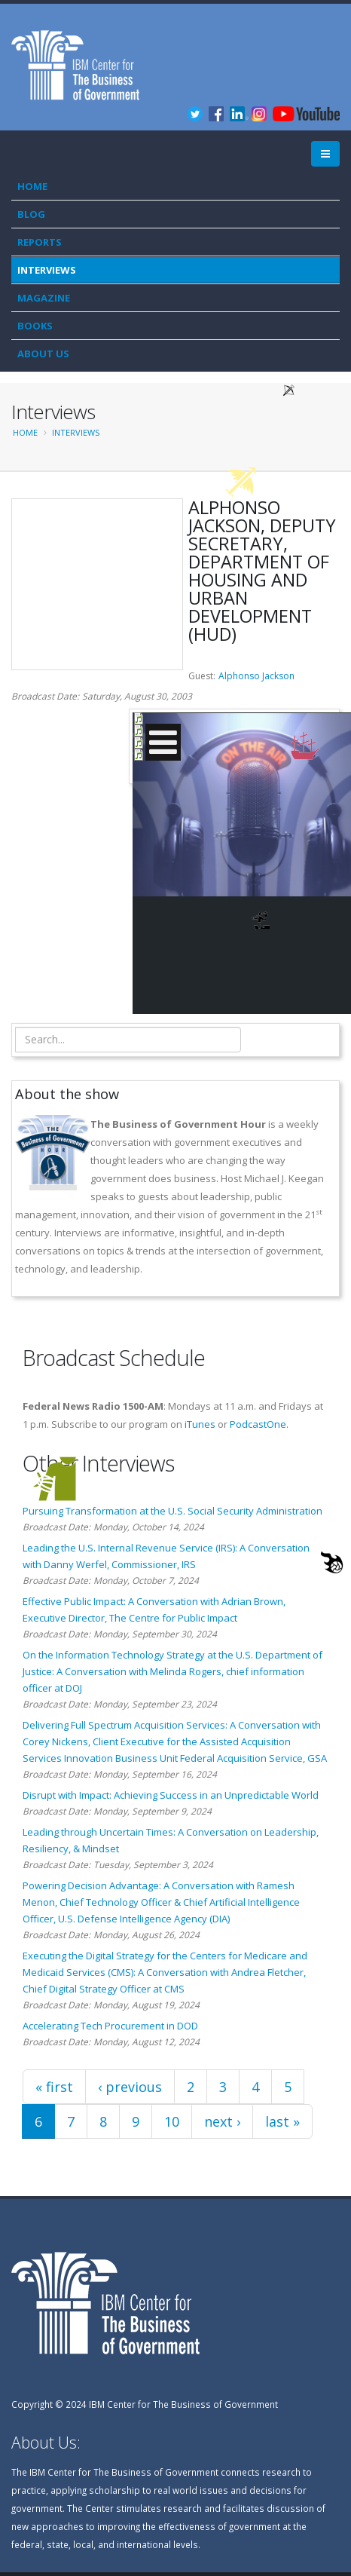 The height and width of the screenshot is (2576, 351). I want to click on report an injury or health issue, so click(53, 1478).